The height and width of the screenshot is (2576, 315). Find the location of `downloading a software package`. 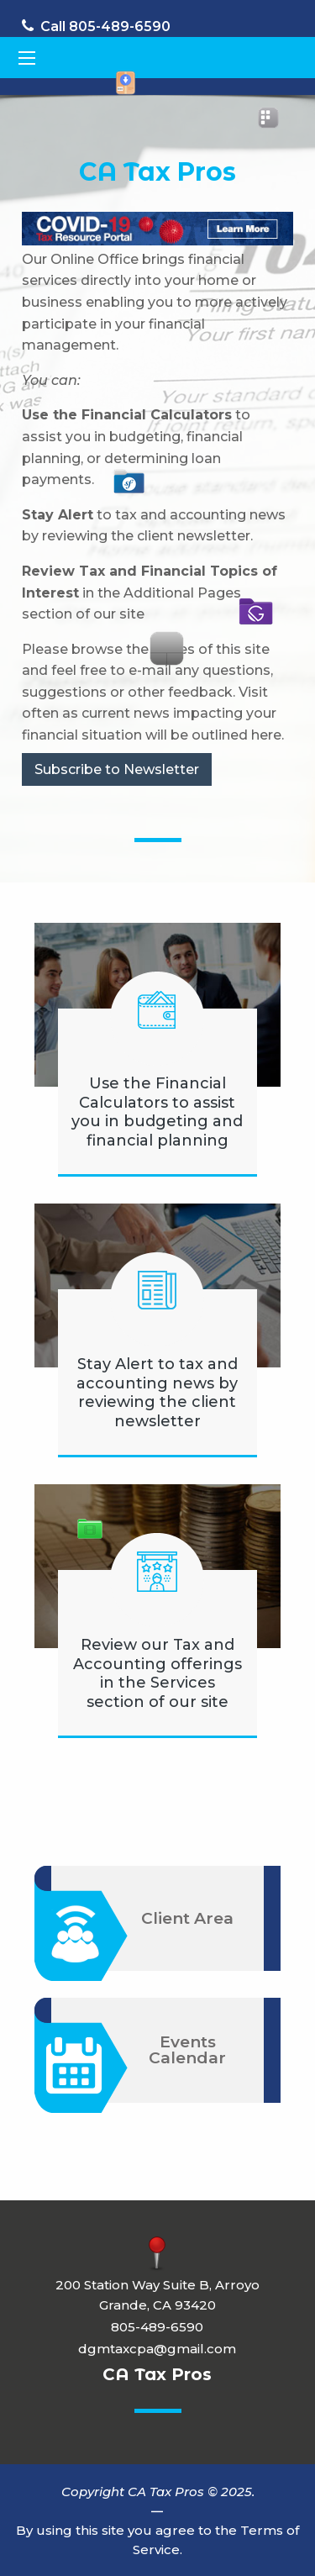

downloading a software package is located at coordinates (125, 82).